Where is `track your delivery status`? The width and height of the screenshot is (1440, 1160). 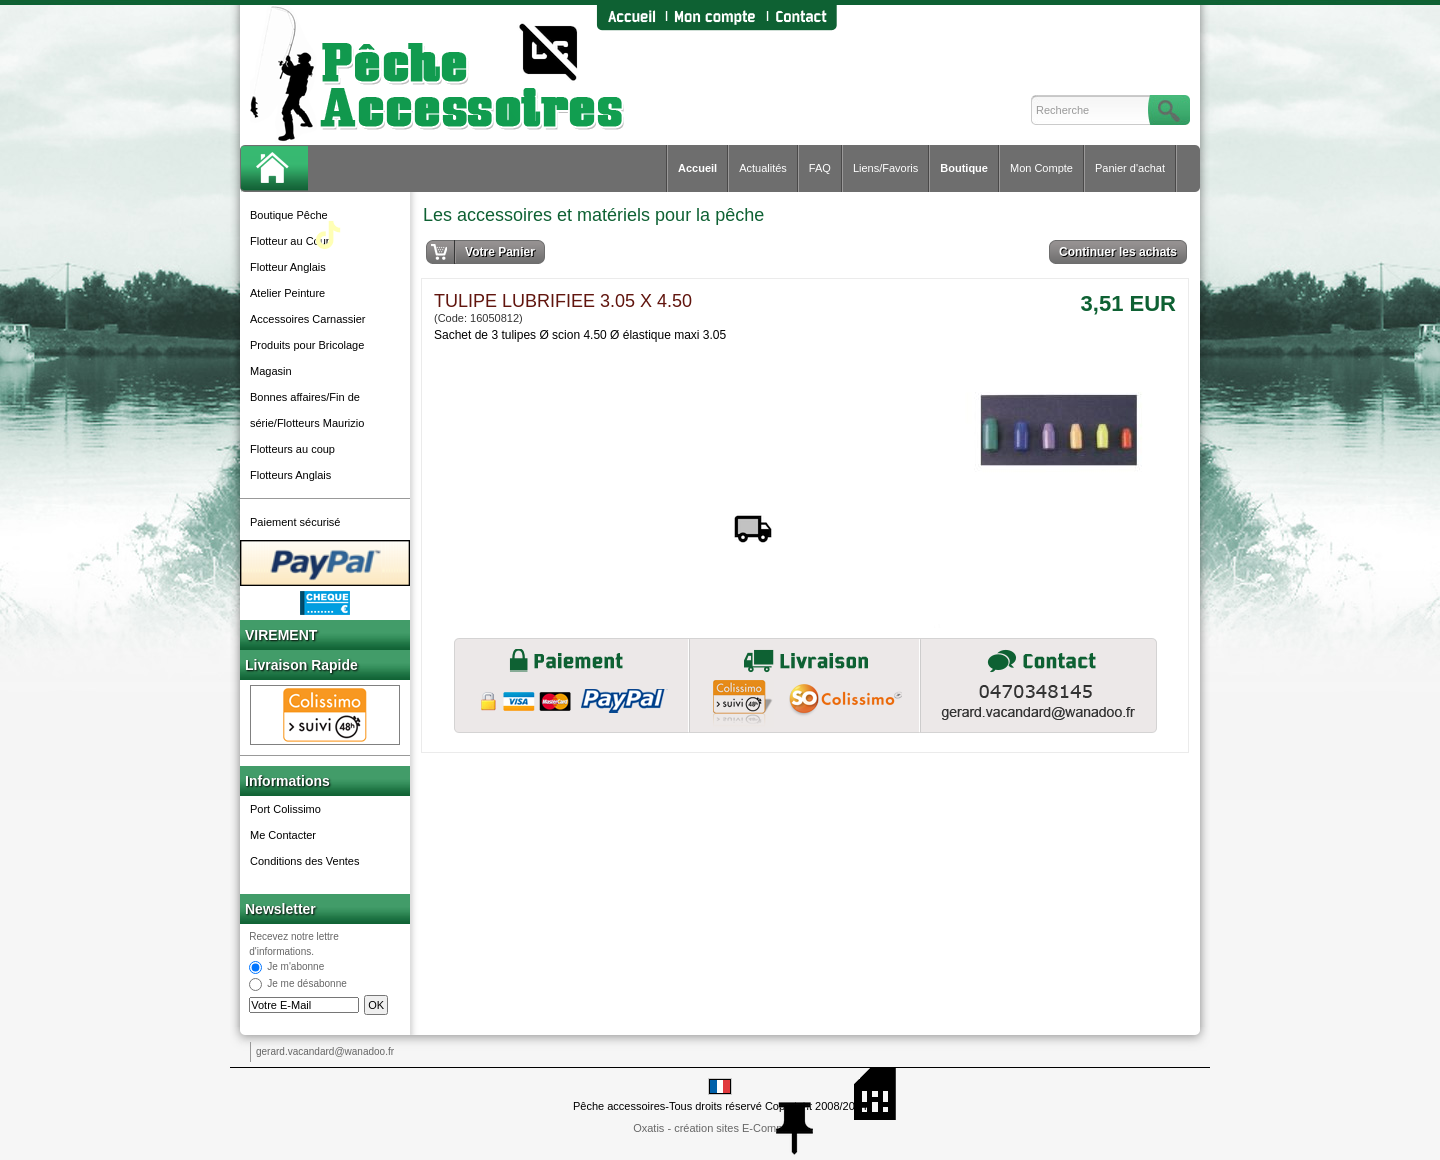
track your delivery status is located at coordinates (753, 529).